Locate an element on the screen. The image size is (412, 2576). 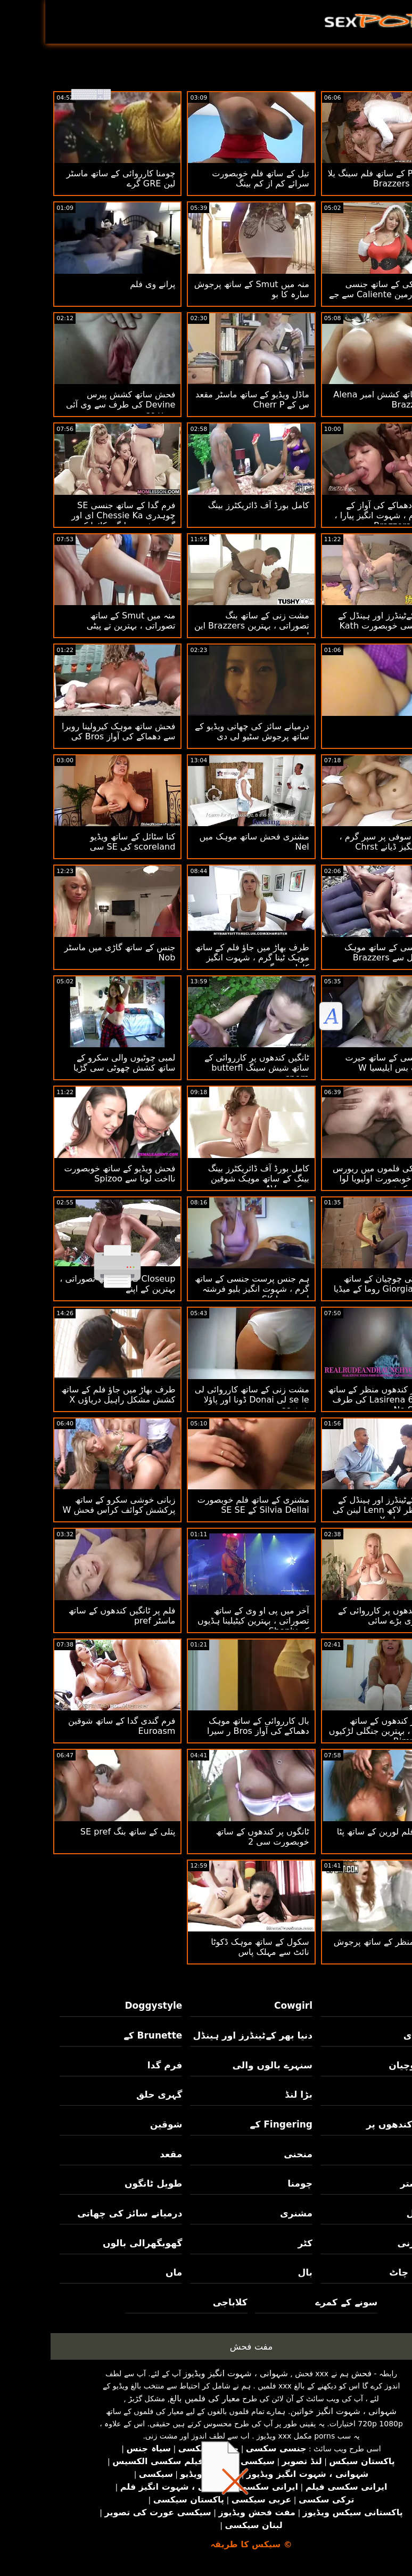
a font file type indicator is located at coordinates (331, 1016).